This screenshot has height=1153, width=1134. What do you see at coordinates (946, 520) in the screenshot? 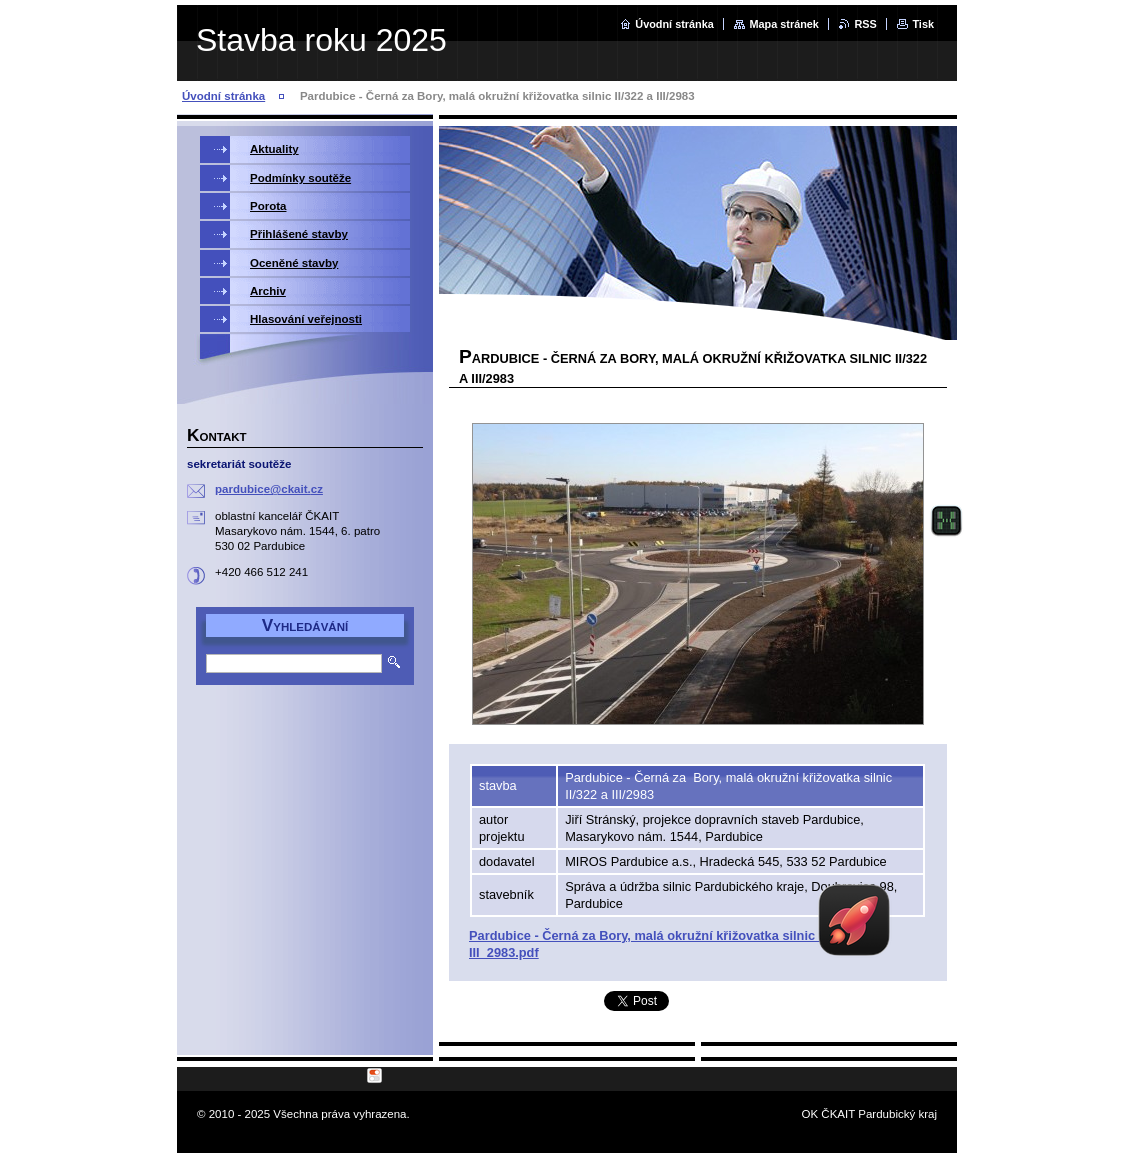
I see `open htop system monitor` at bounding box center [946, 520].